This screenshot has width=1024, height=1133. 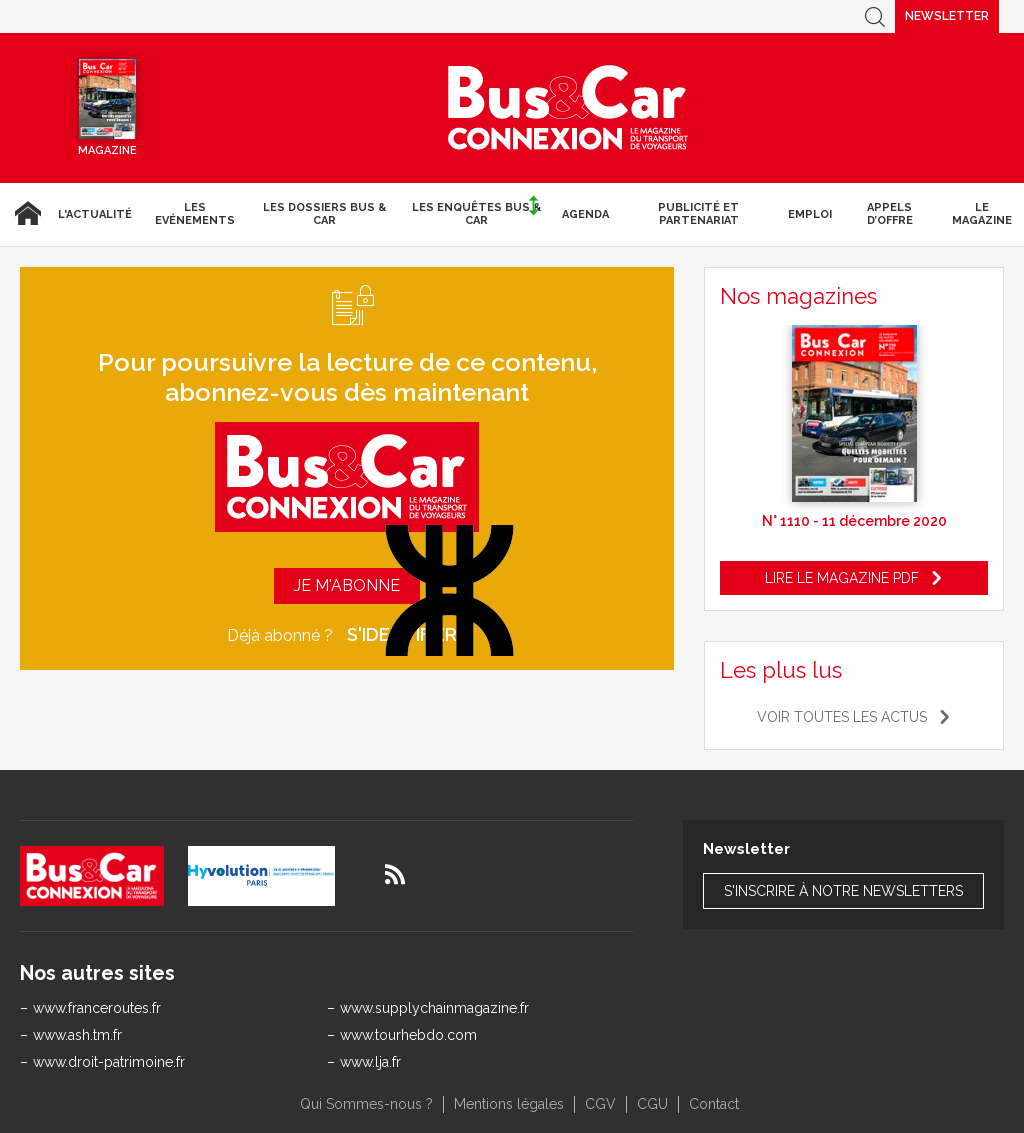 I want to click on open the Shenzhen Metro app, so click(x=449, y=590).